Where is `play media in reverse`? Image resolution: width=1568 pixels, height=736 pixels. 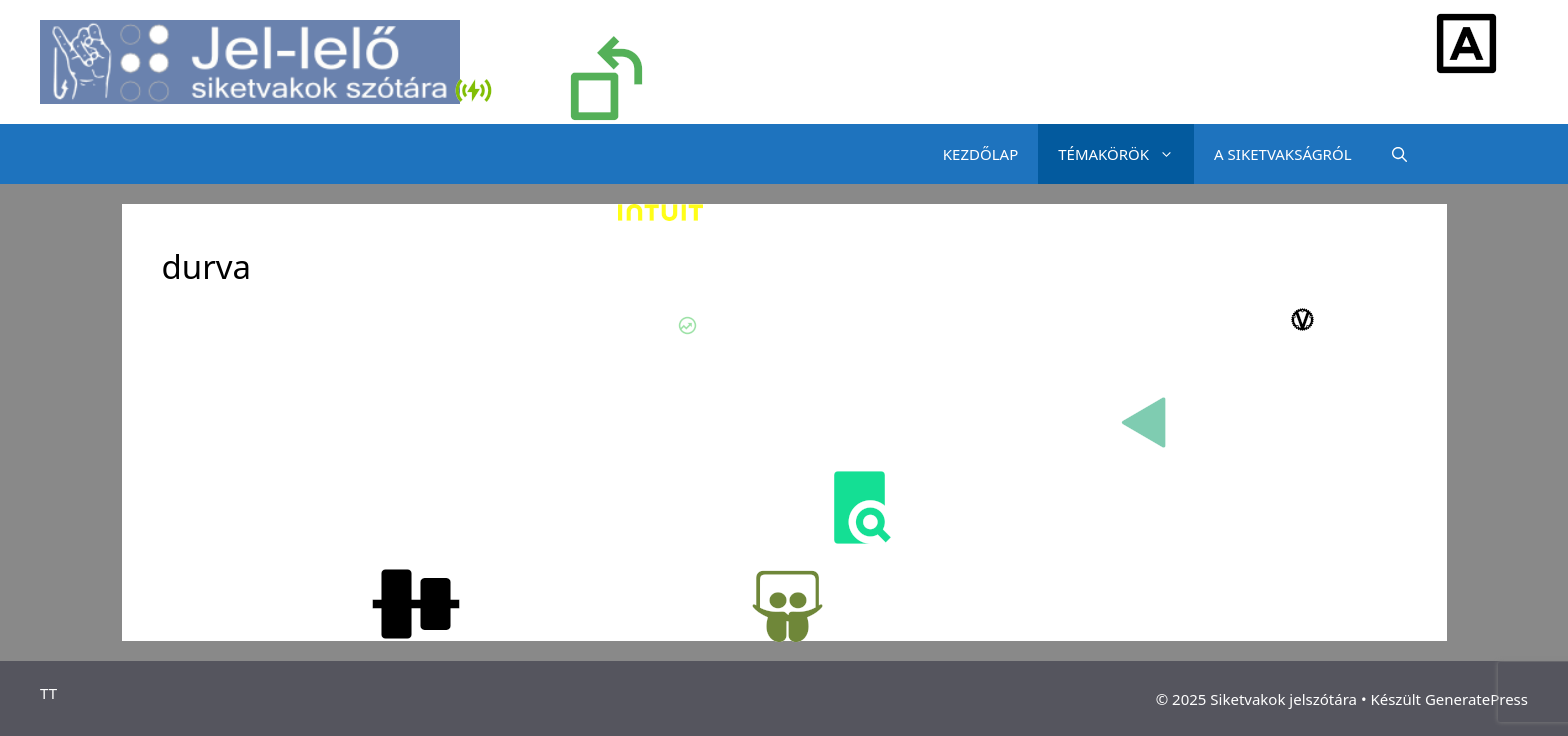
play media in reverse is located at coordinates (1146, 422).